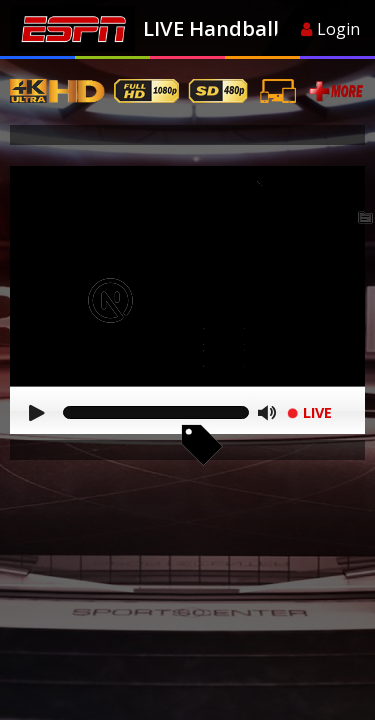 Image resolution: width=375 pixels, height=720 pixels. What do you see at coordinates (201, 444) in the screenshot?
I see `add or view tags for an item` at bounding box center [201, 444].